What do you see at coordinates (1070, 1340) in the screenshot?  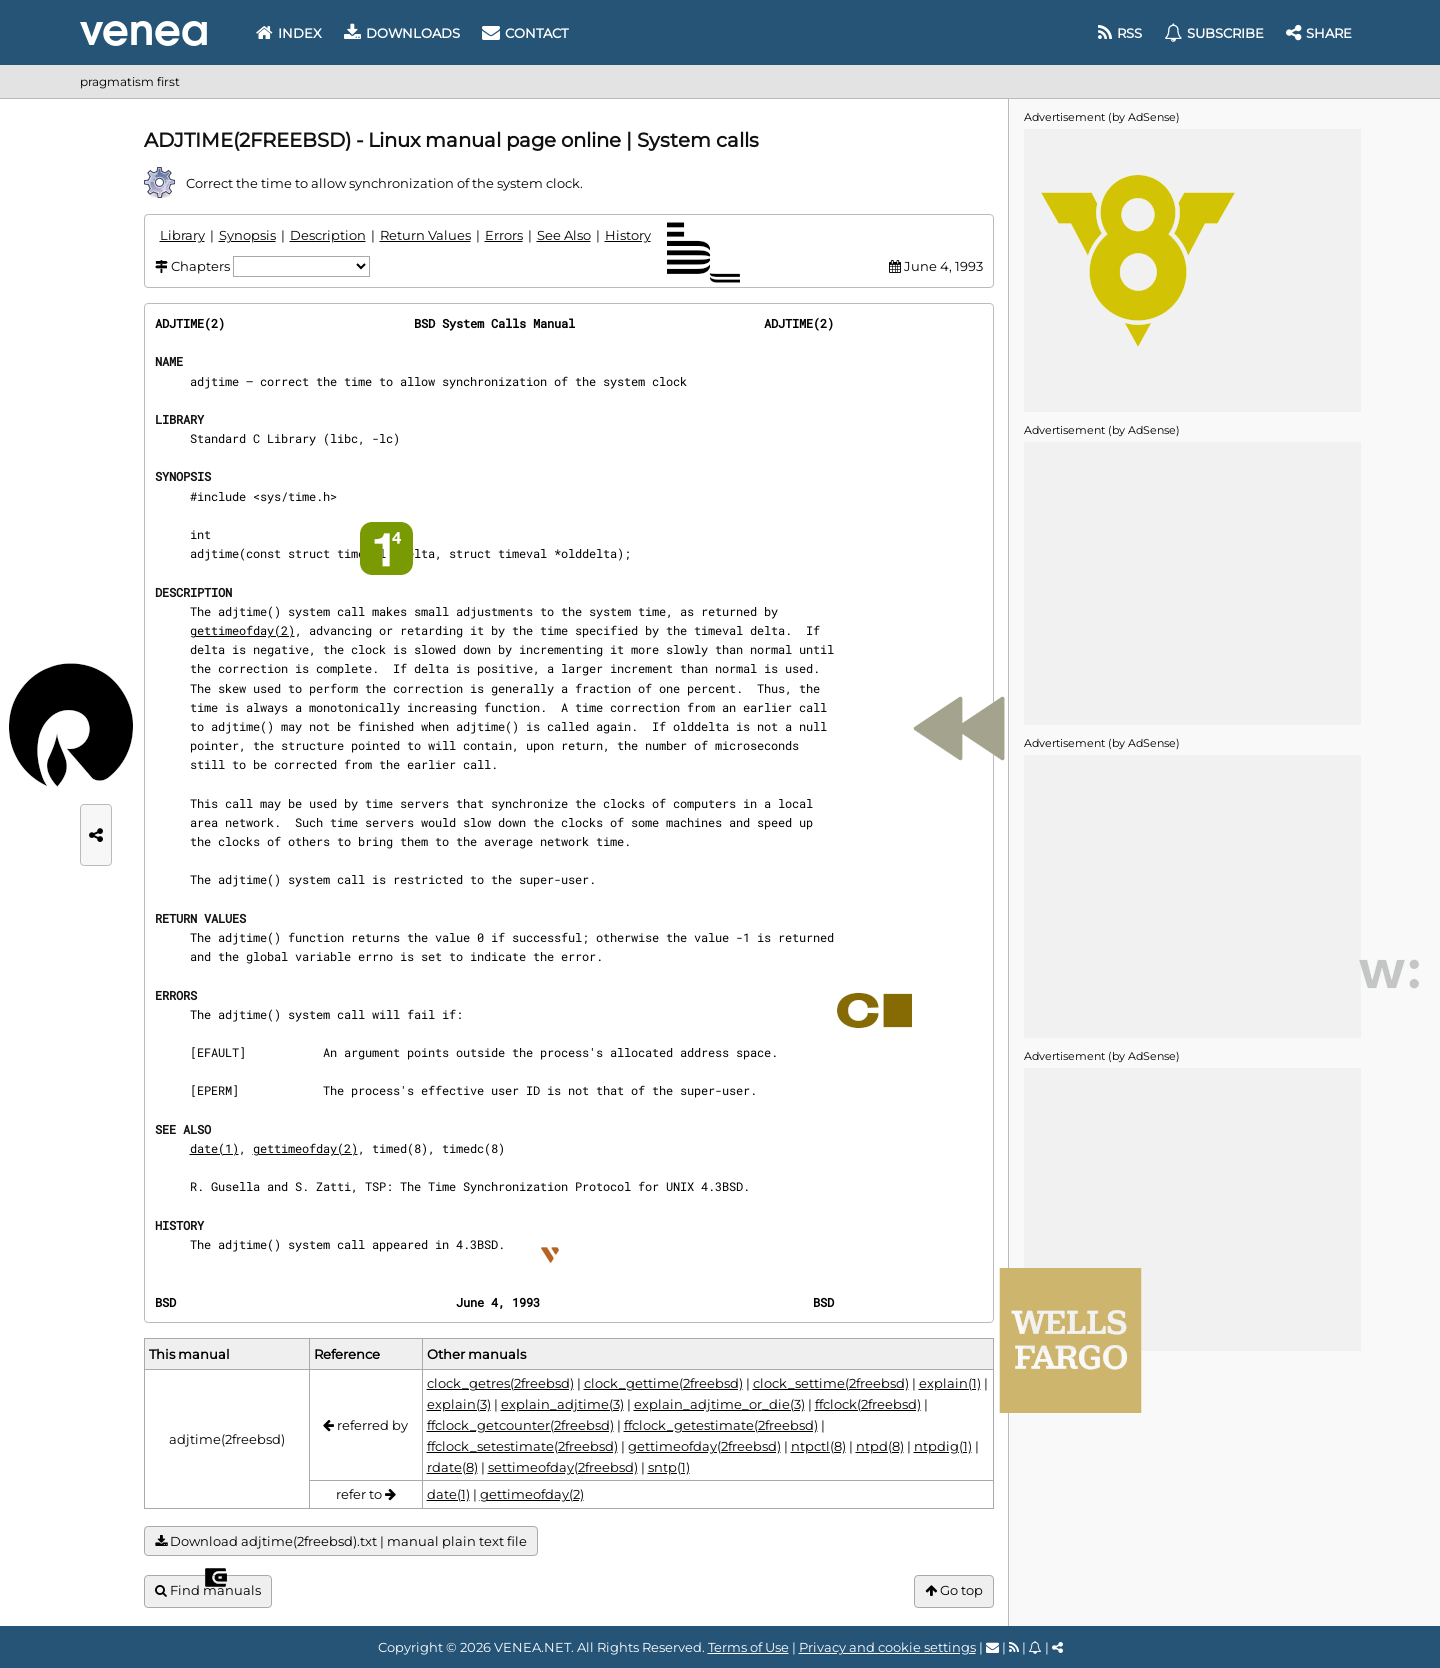 I see `open the Wells Fargo banking app` at bounding box center [1070, 1340].